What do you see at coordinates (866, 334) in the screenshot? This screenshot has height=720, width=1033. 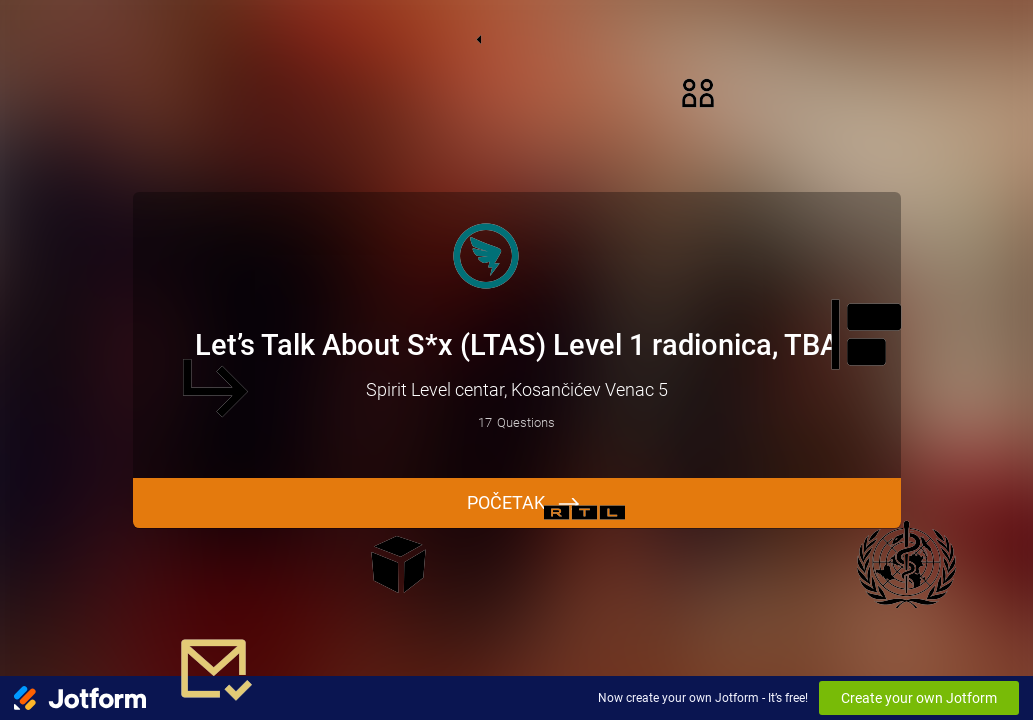 I see `align selected items to the left edge` at bounding box center [866, 334].